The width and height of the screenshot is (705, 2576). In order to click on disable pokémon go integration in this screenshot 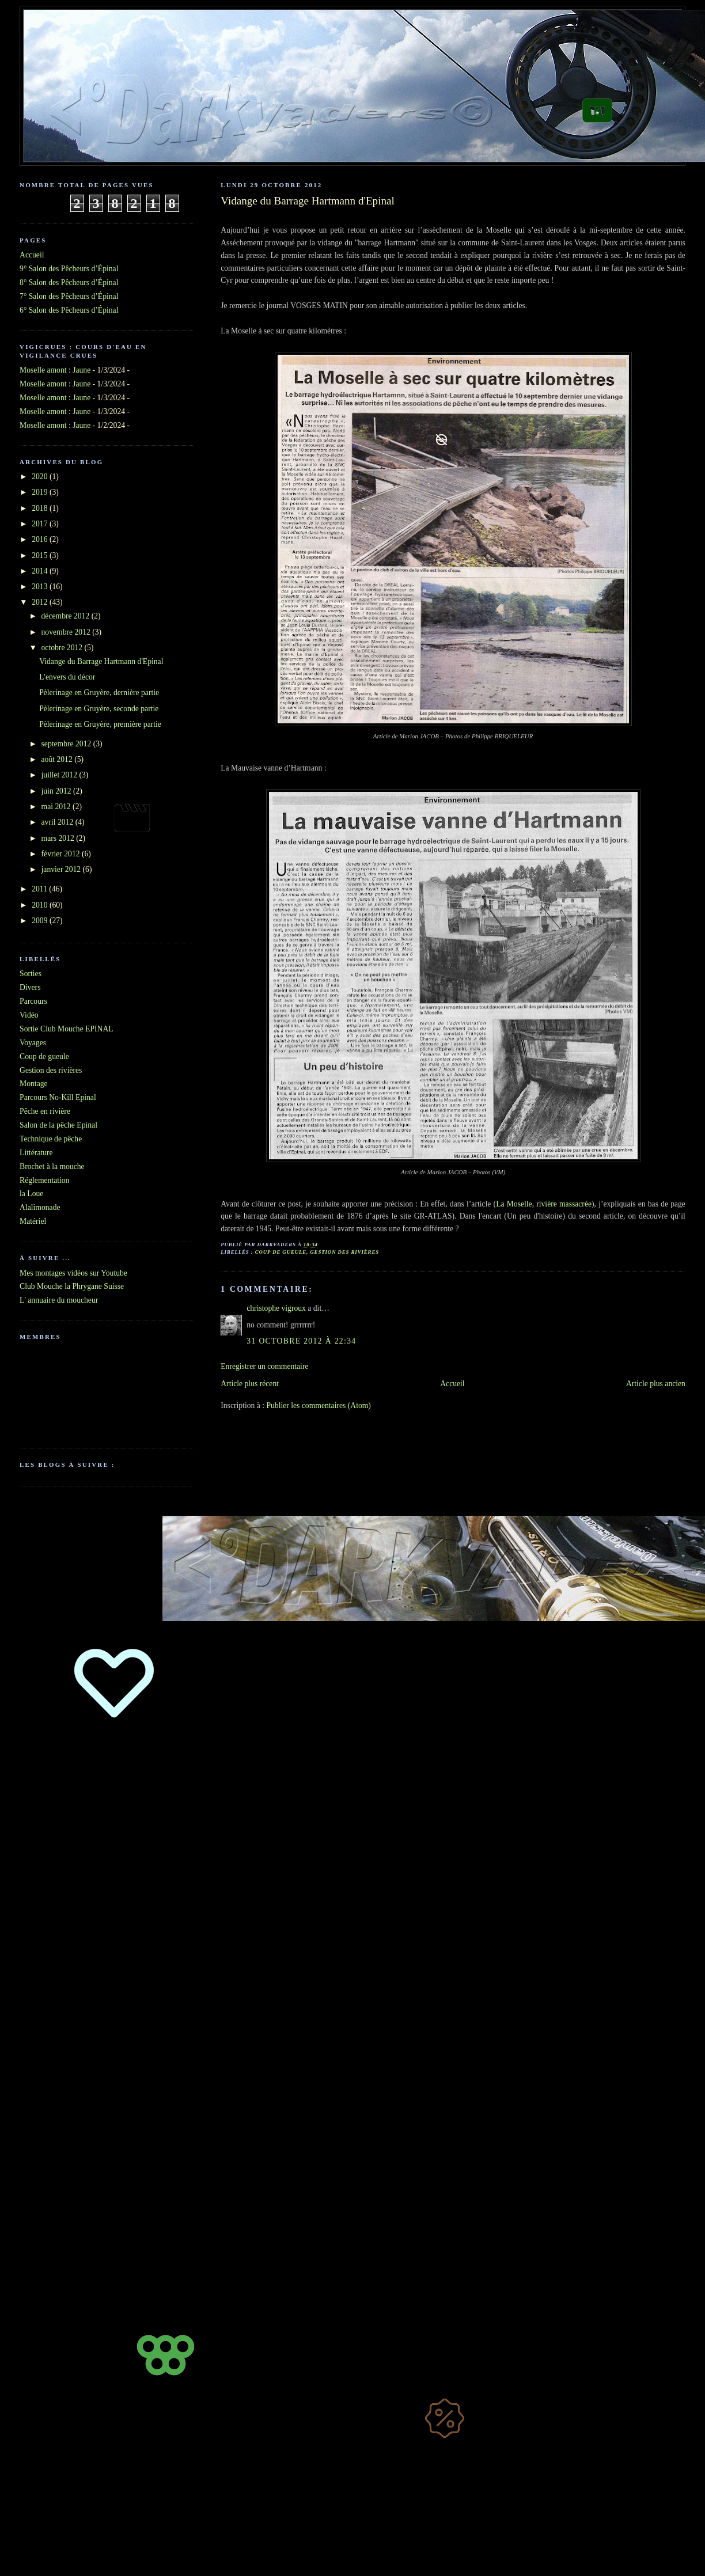, I will do `click(441, 439)`.